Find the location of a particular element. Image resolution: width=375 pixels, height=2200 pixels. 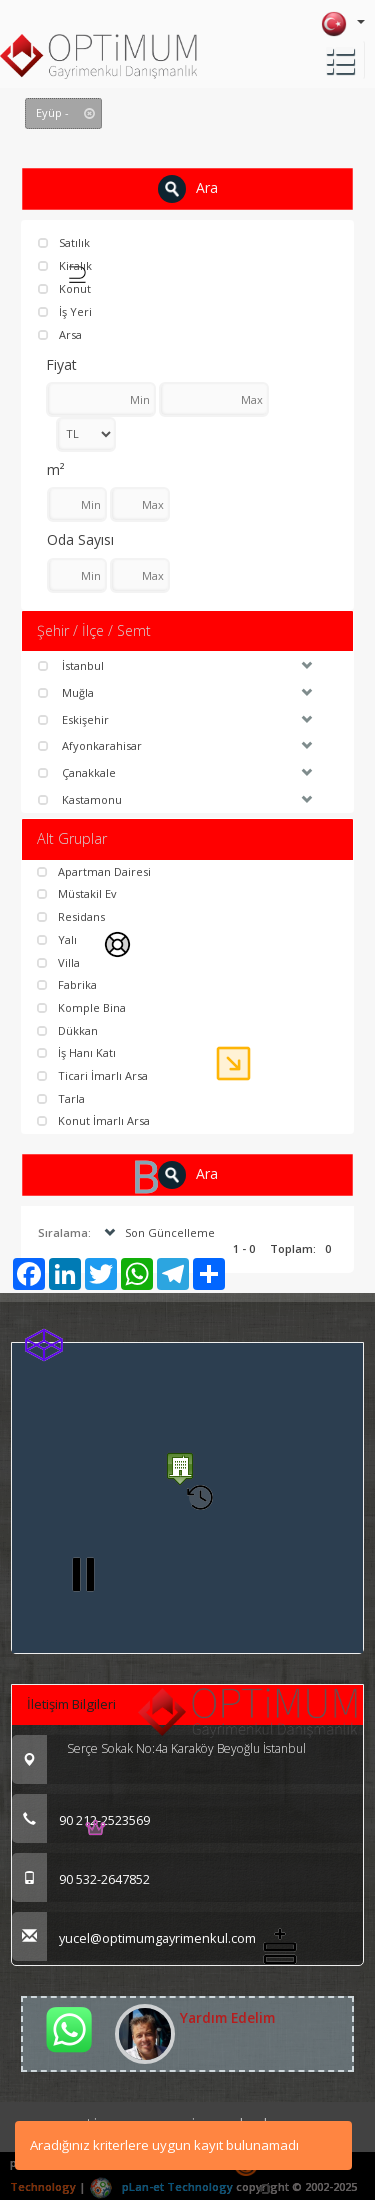

undo or revert to a previous state is located at coordinates (200, 1497).